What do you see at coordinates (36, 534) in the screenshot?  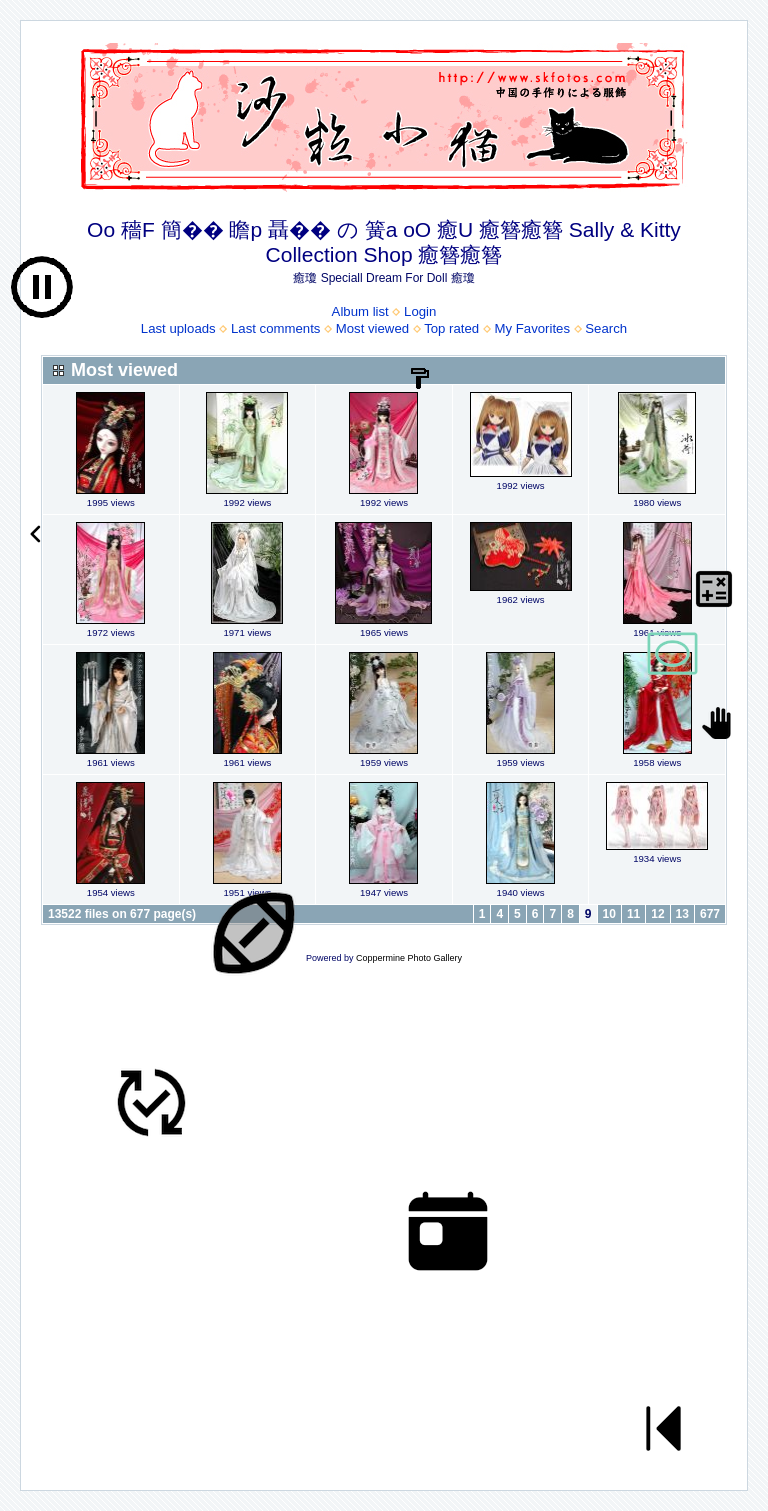 I see `go back to the previous screen` at bounding box center [36, 534].